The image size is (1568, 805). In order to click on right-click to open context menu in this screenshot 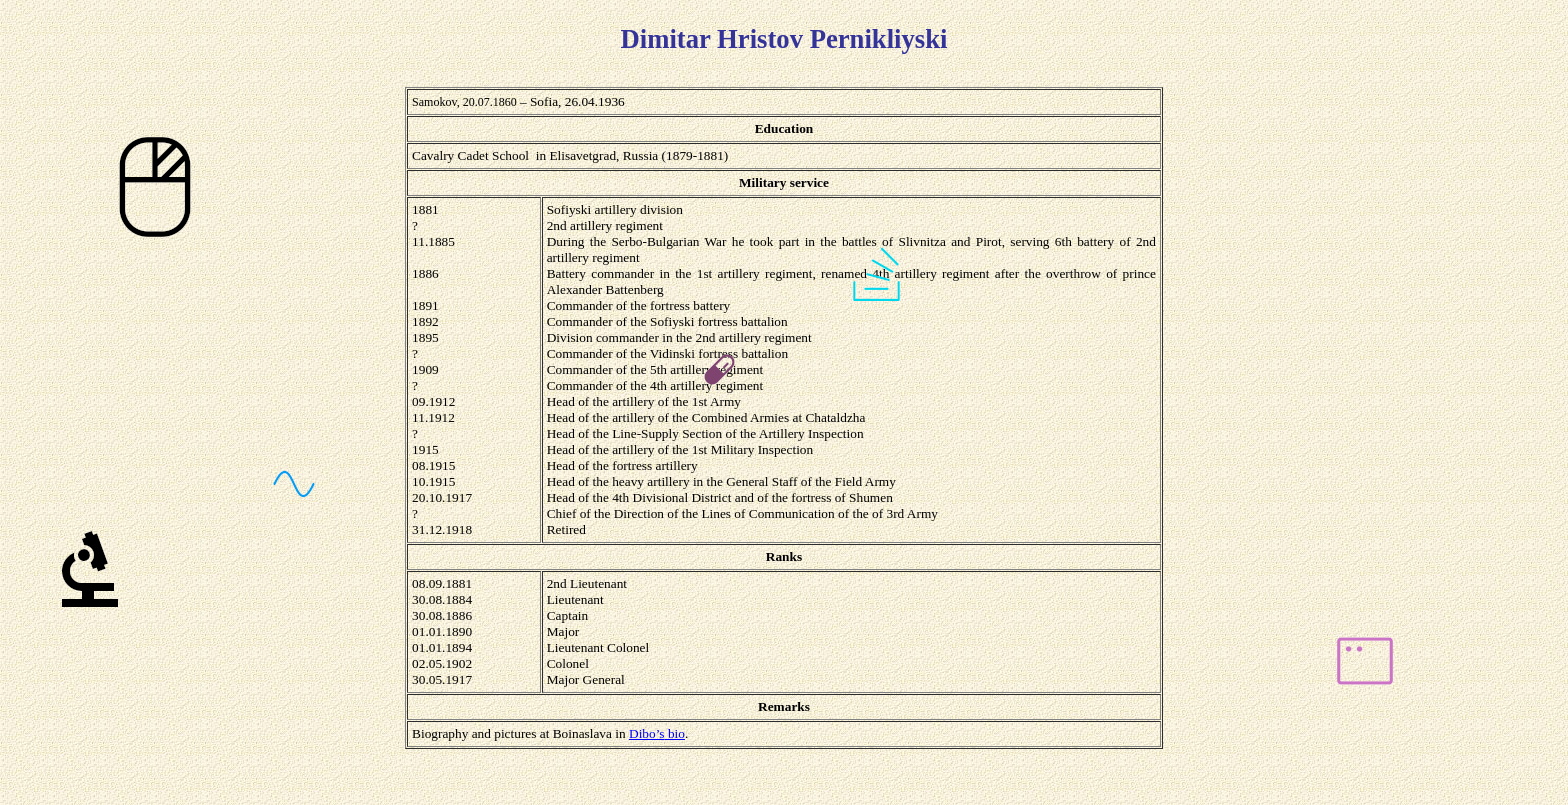, I will do `click(155, 187)`.